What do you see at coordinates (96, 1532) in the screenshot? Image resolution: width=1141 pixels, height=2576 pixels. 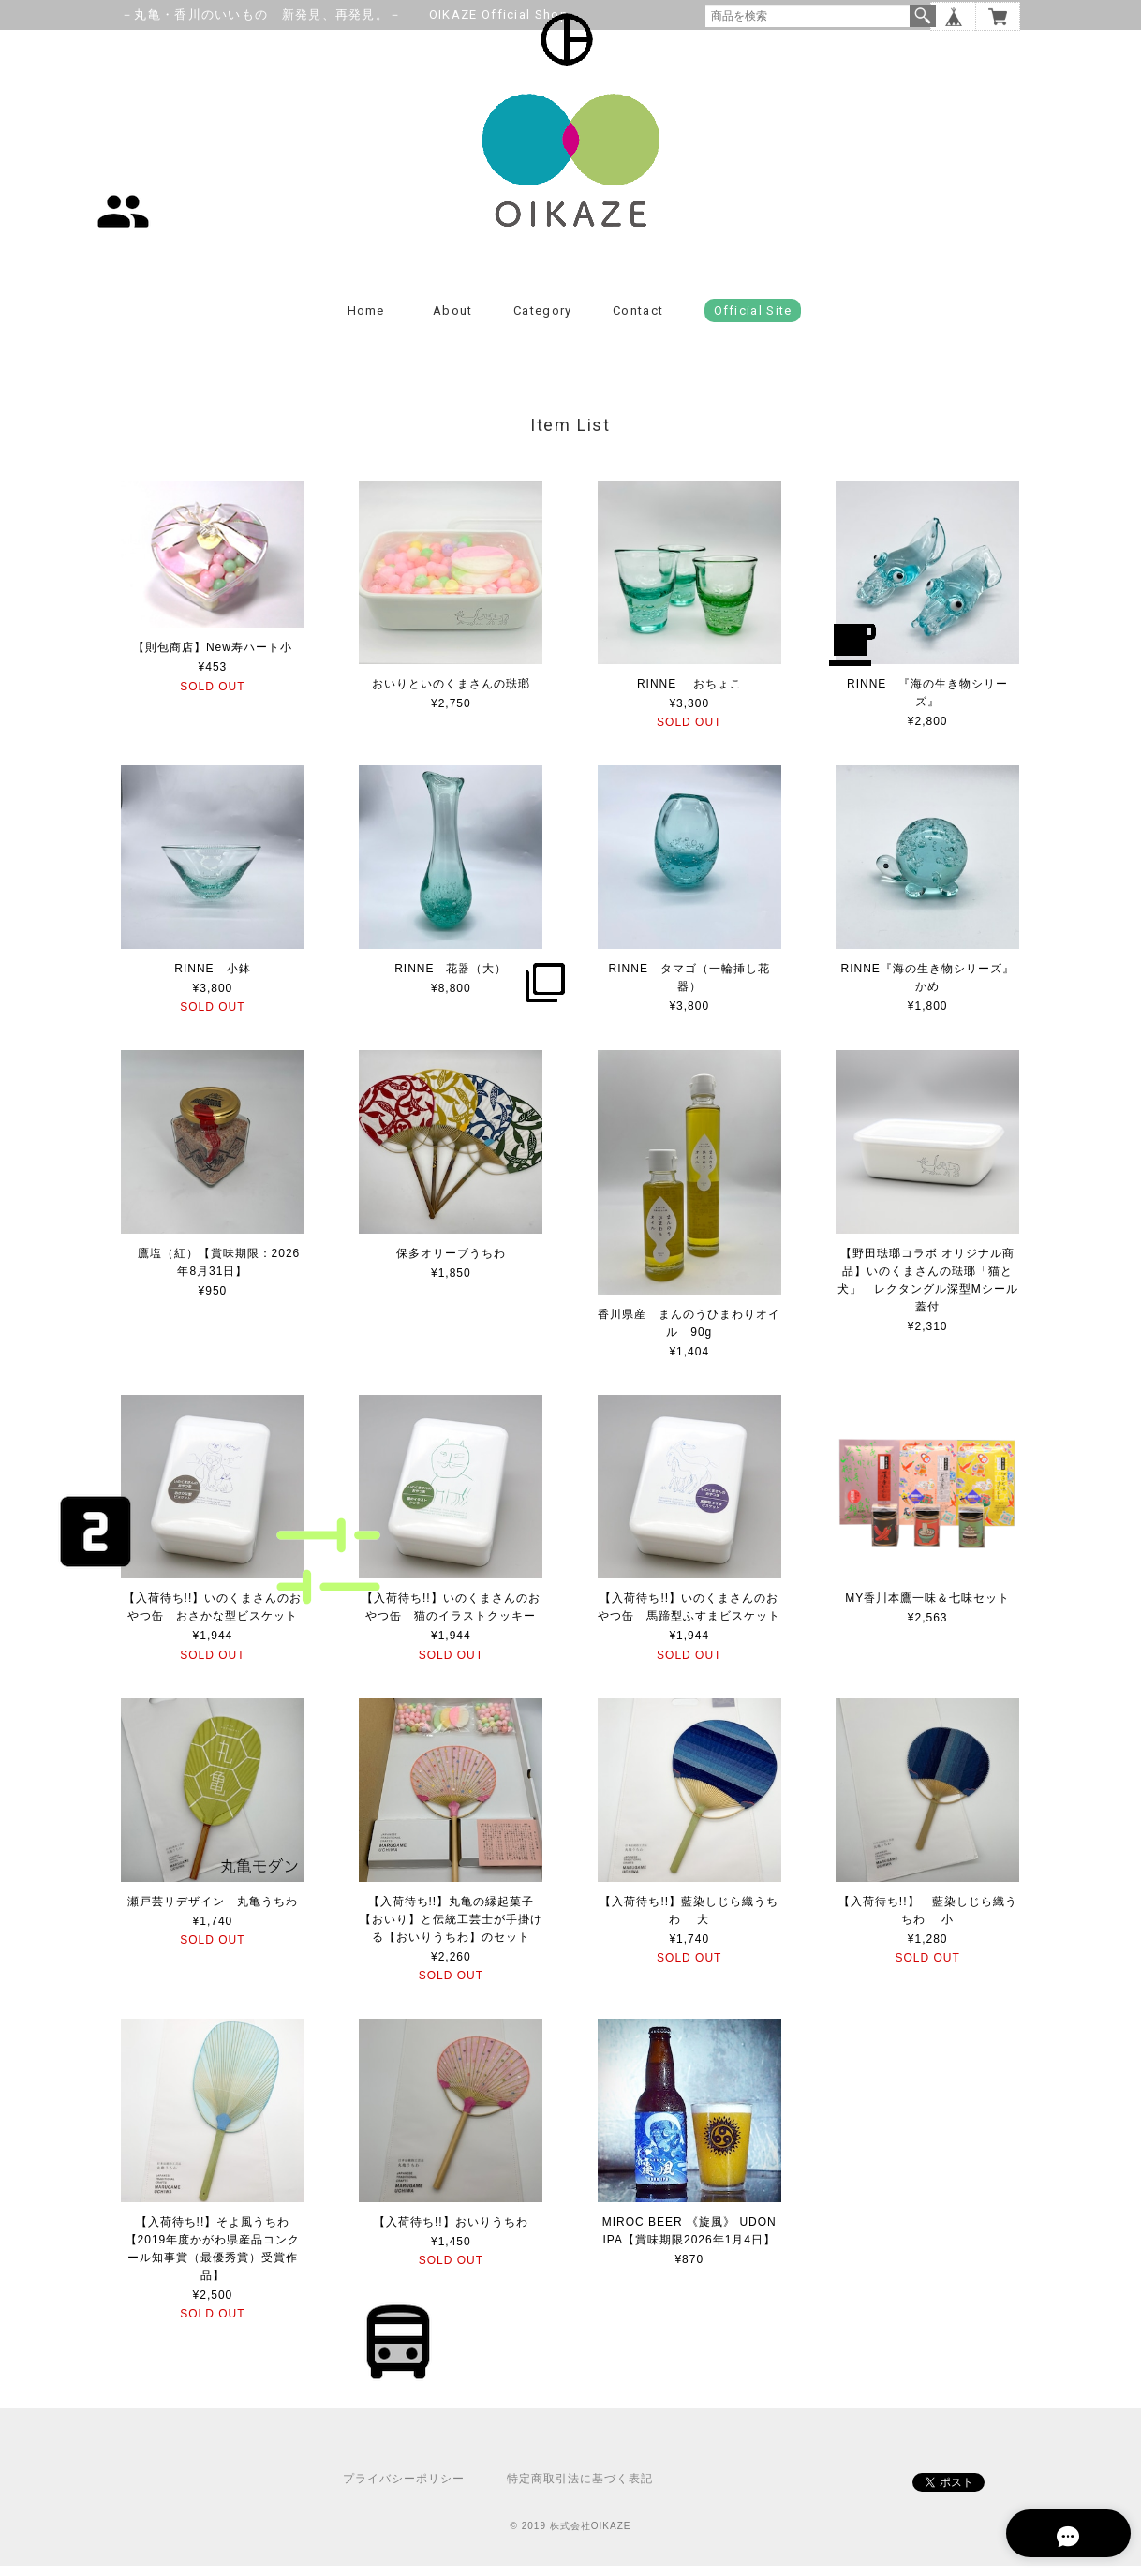 I see `select image filter or look number two` at bounding box center [96, 1532].